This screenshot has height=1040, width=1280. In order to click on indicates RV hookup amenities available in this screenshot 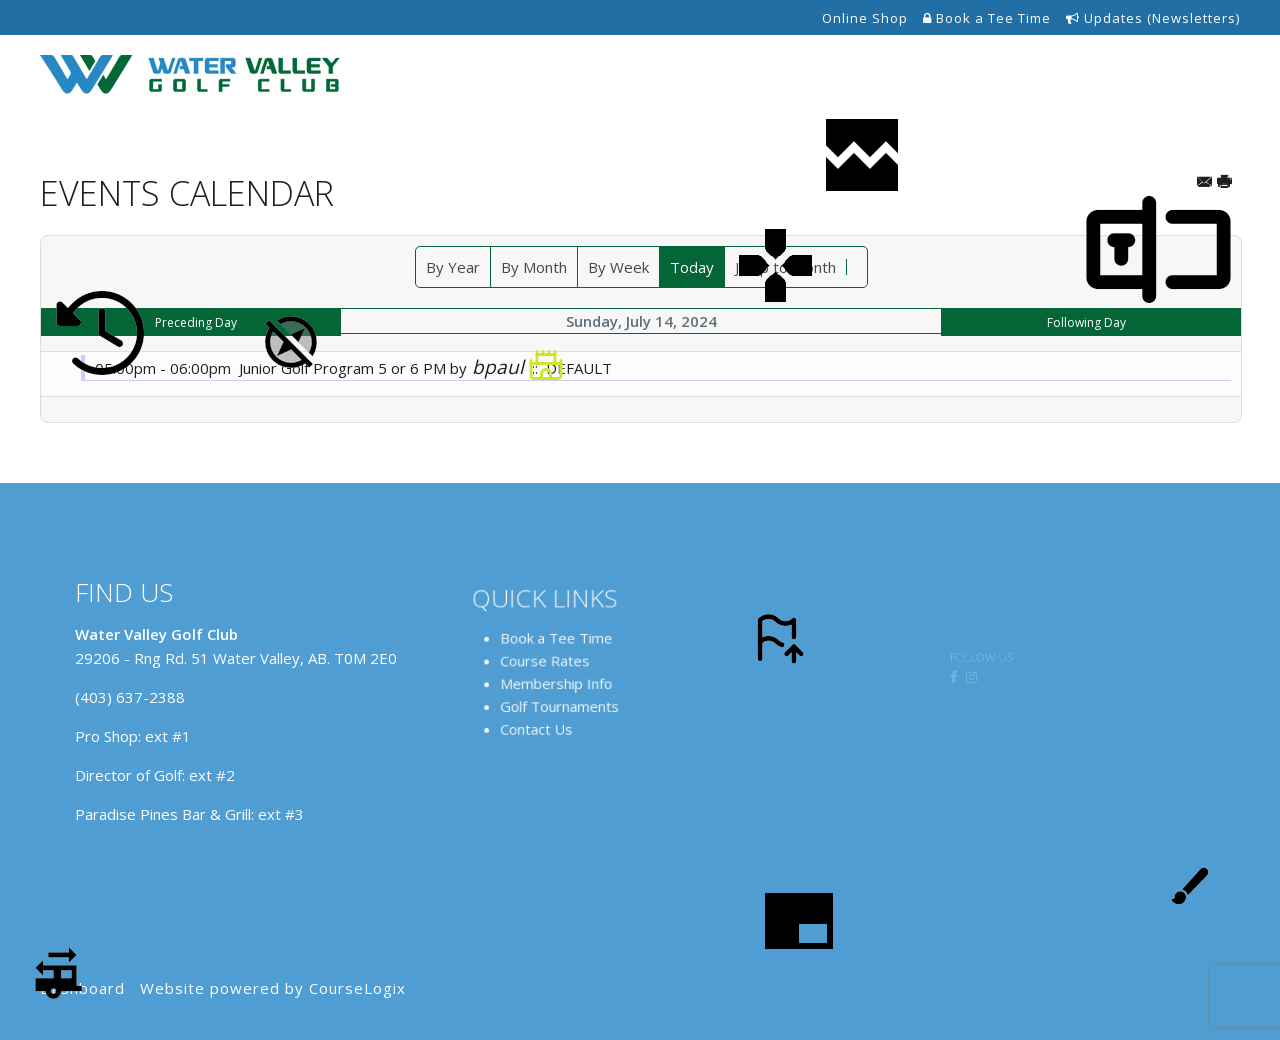, I will do `click(56, 973)`.